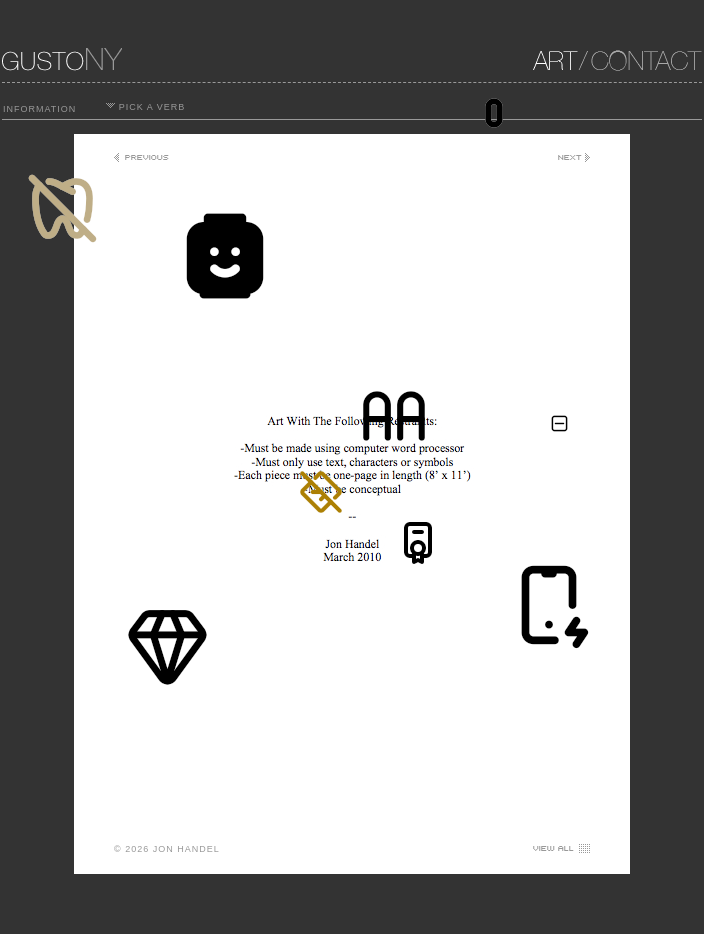 This screenshot has width=704, height=934. Describe the element at coordinates (494, 113) in the screenshot. I see `indicates zero items or empty count` at that location.